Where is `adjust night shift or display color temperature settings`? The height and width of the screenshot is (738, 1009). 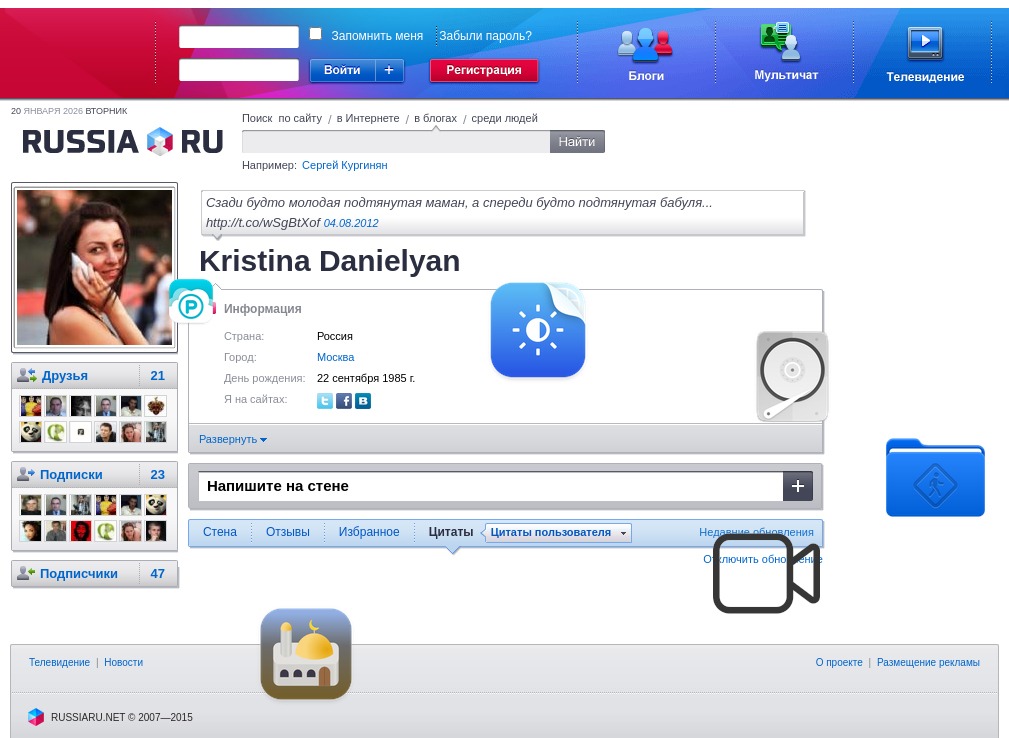
adjust night shift or display color temperature settings is located at coordinates (538, 330).